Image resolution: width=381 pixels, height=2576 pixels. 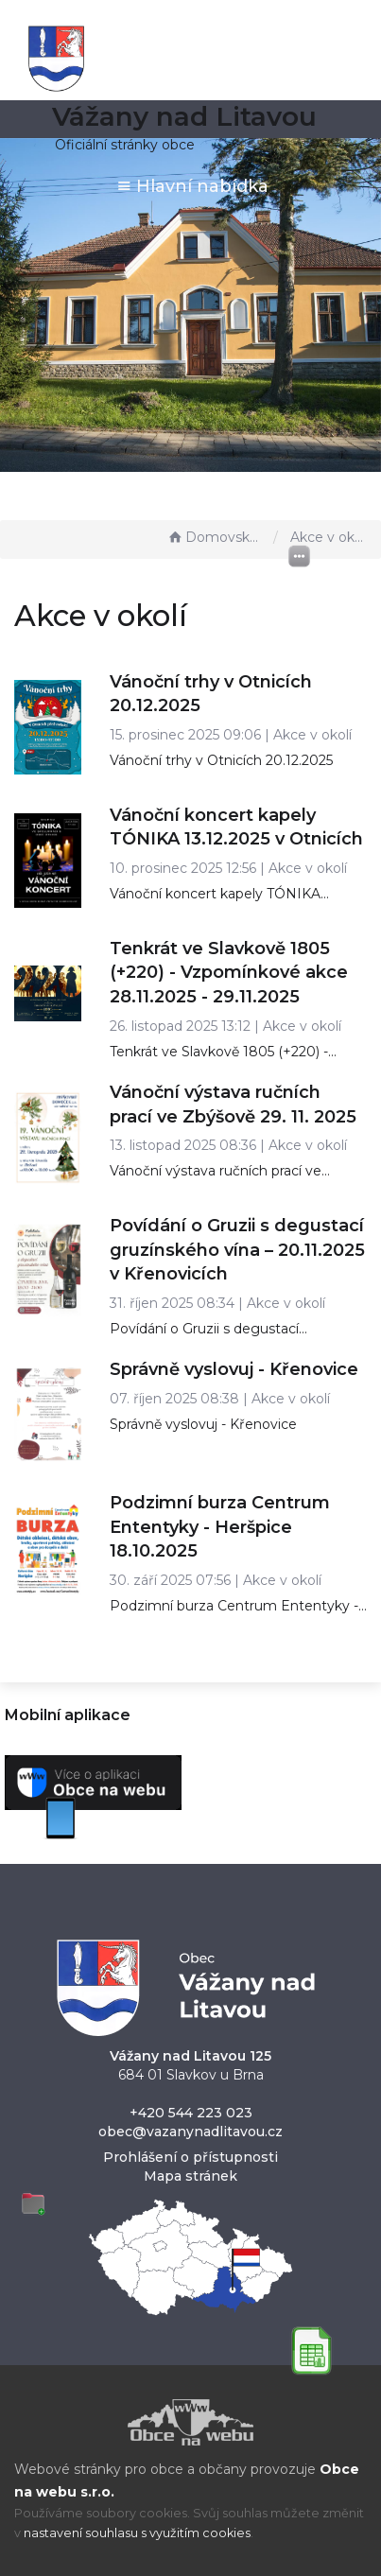 What do you see at coordinates (299, 556) in the screenshot?
I see `access other or miscellaneous preferences` at bounding box center [299, 556].